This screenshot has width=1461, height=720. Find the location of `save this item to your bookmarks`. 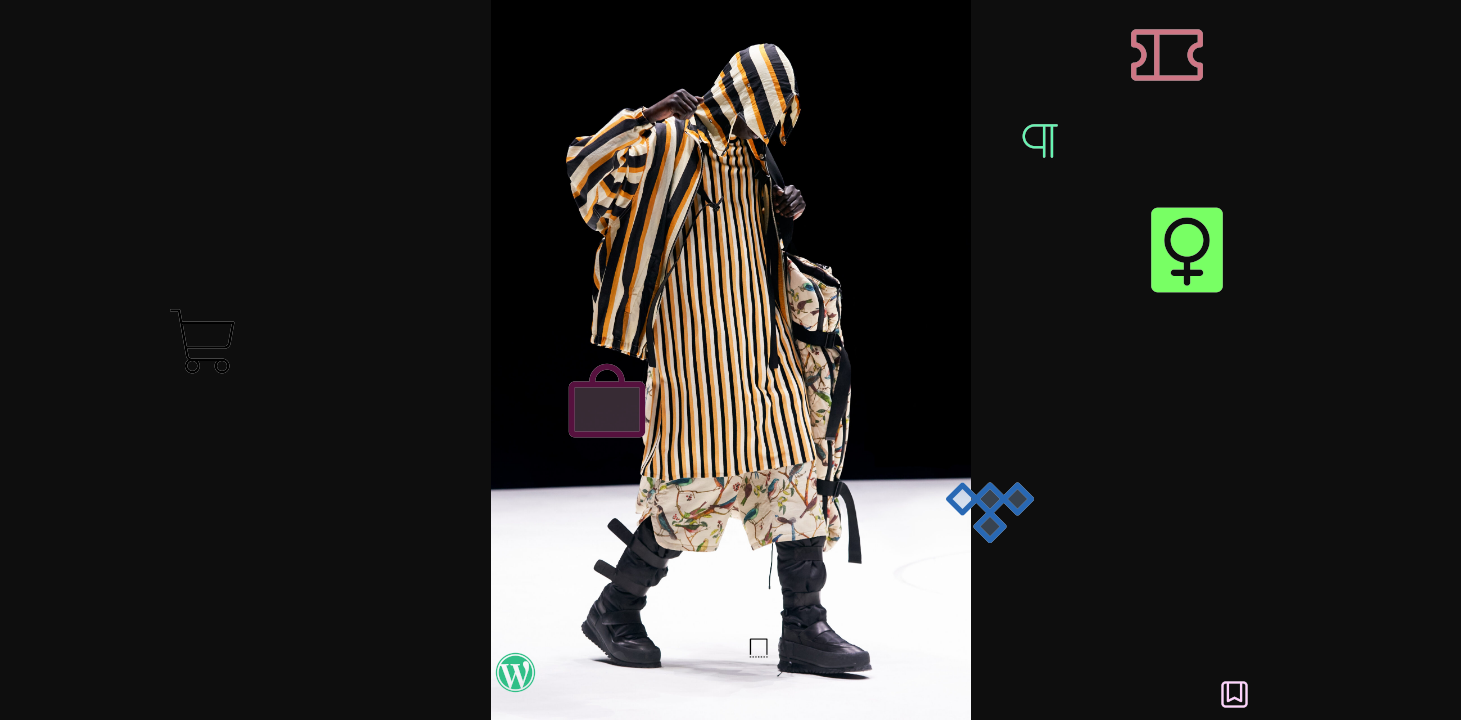

save this item to your bookmarks is located at coordinates (1234, 694).